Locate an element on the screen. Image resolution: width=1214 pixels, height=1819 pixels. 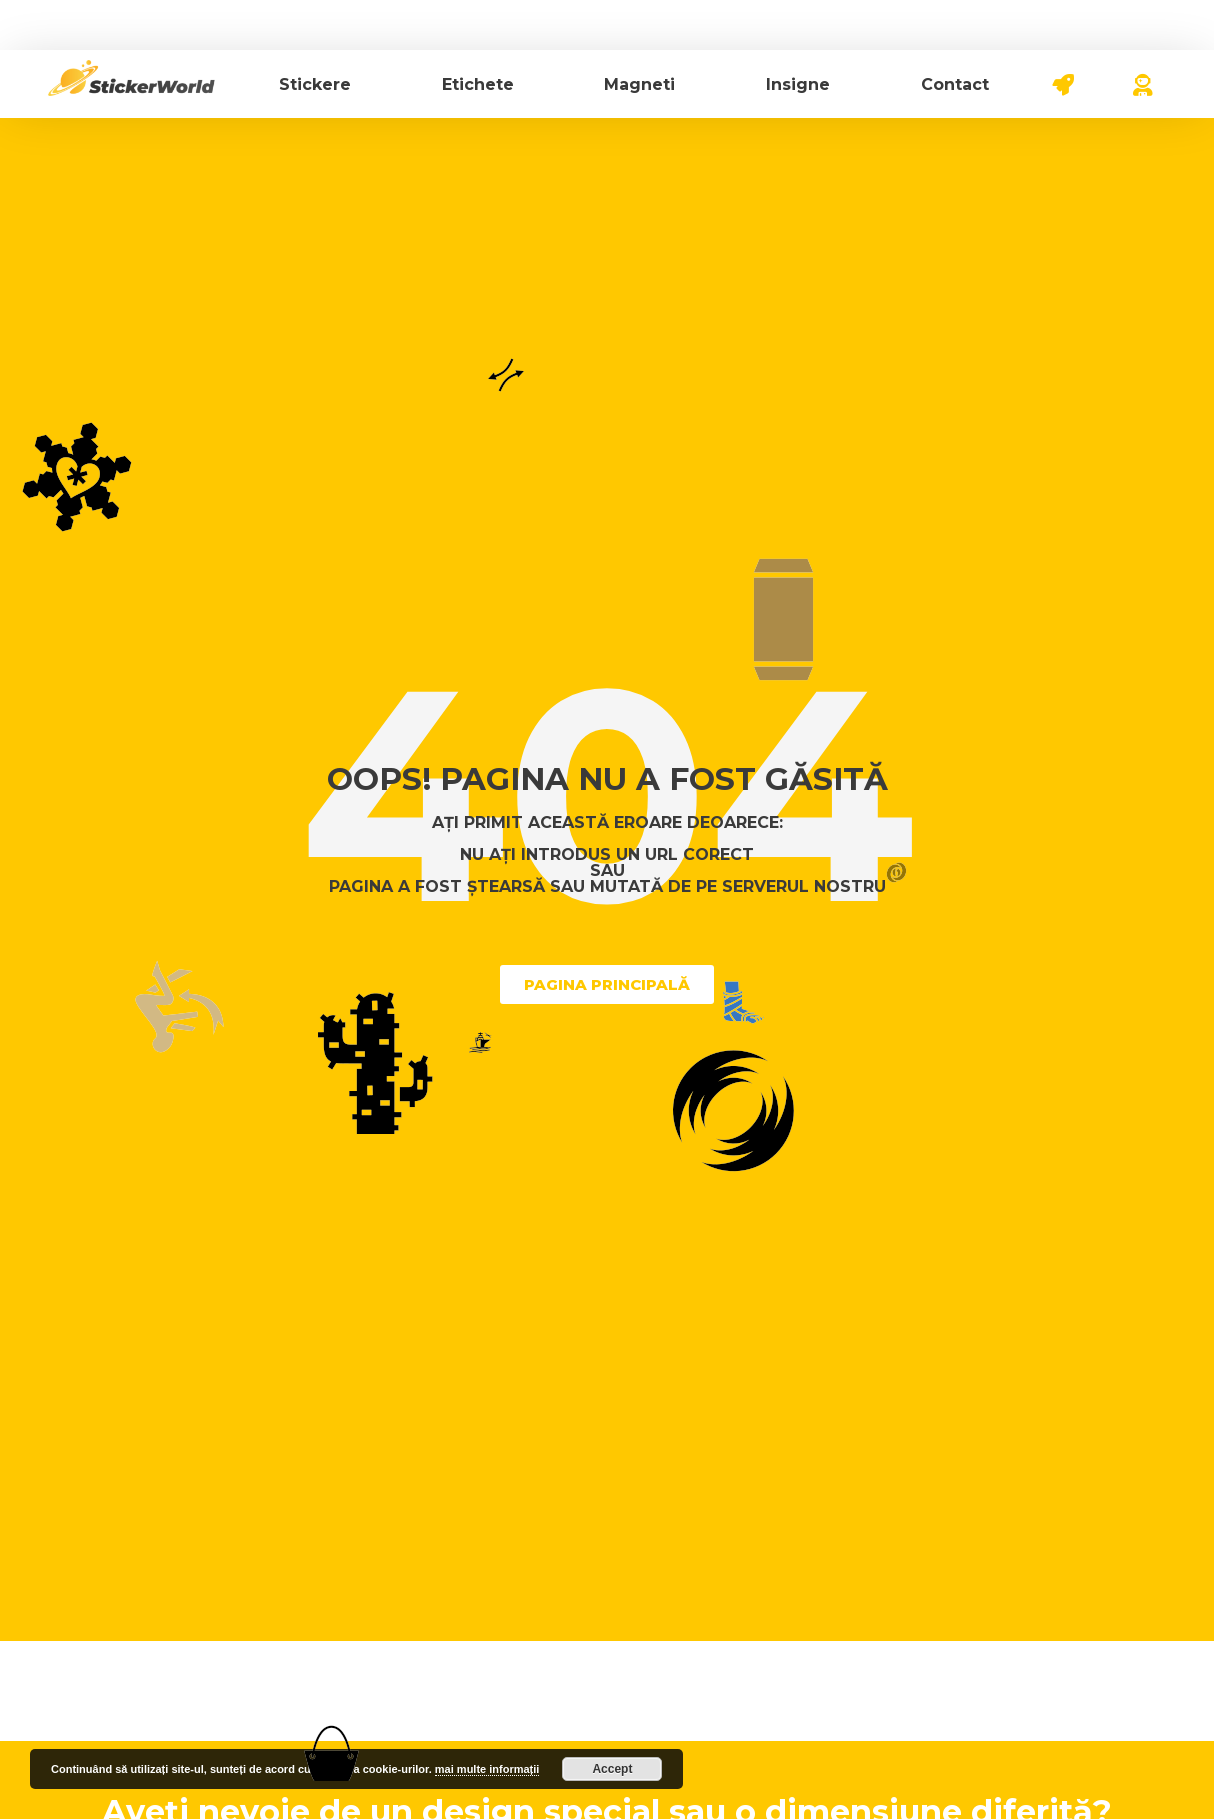
indicates acrobatic or gymnastic skill ability is located at coordinates (179, 1006).